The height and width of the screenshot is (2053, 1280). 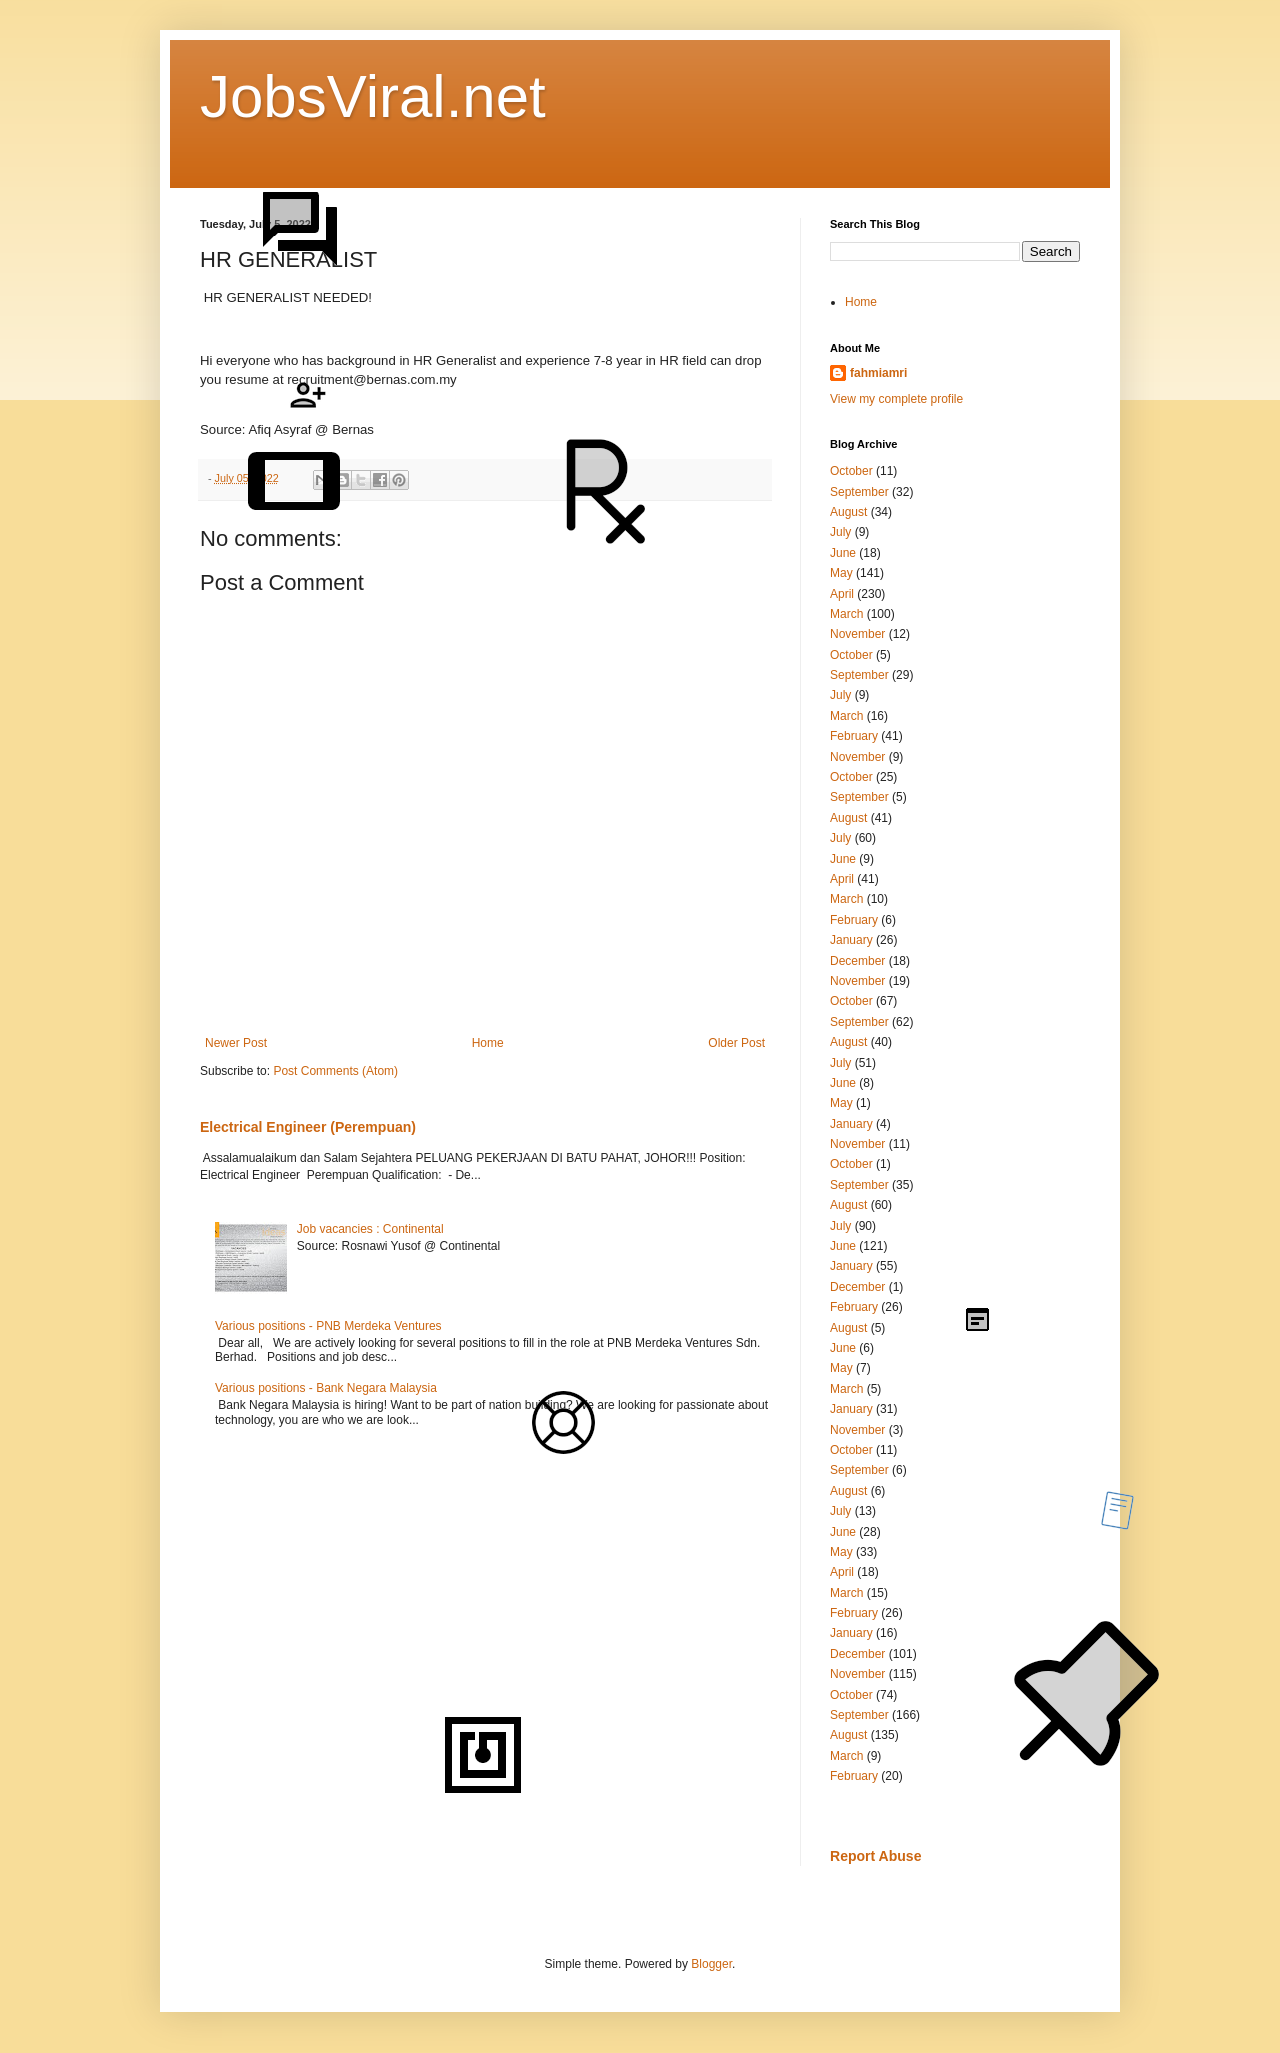 What do you see at coordinates (294, 481) in the screenshot?
I see `rotate device to landscape orientation` at bounding box center [294, 481].